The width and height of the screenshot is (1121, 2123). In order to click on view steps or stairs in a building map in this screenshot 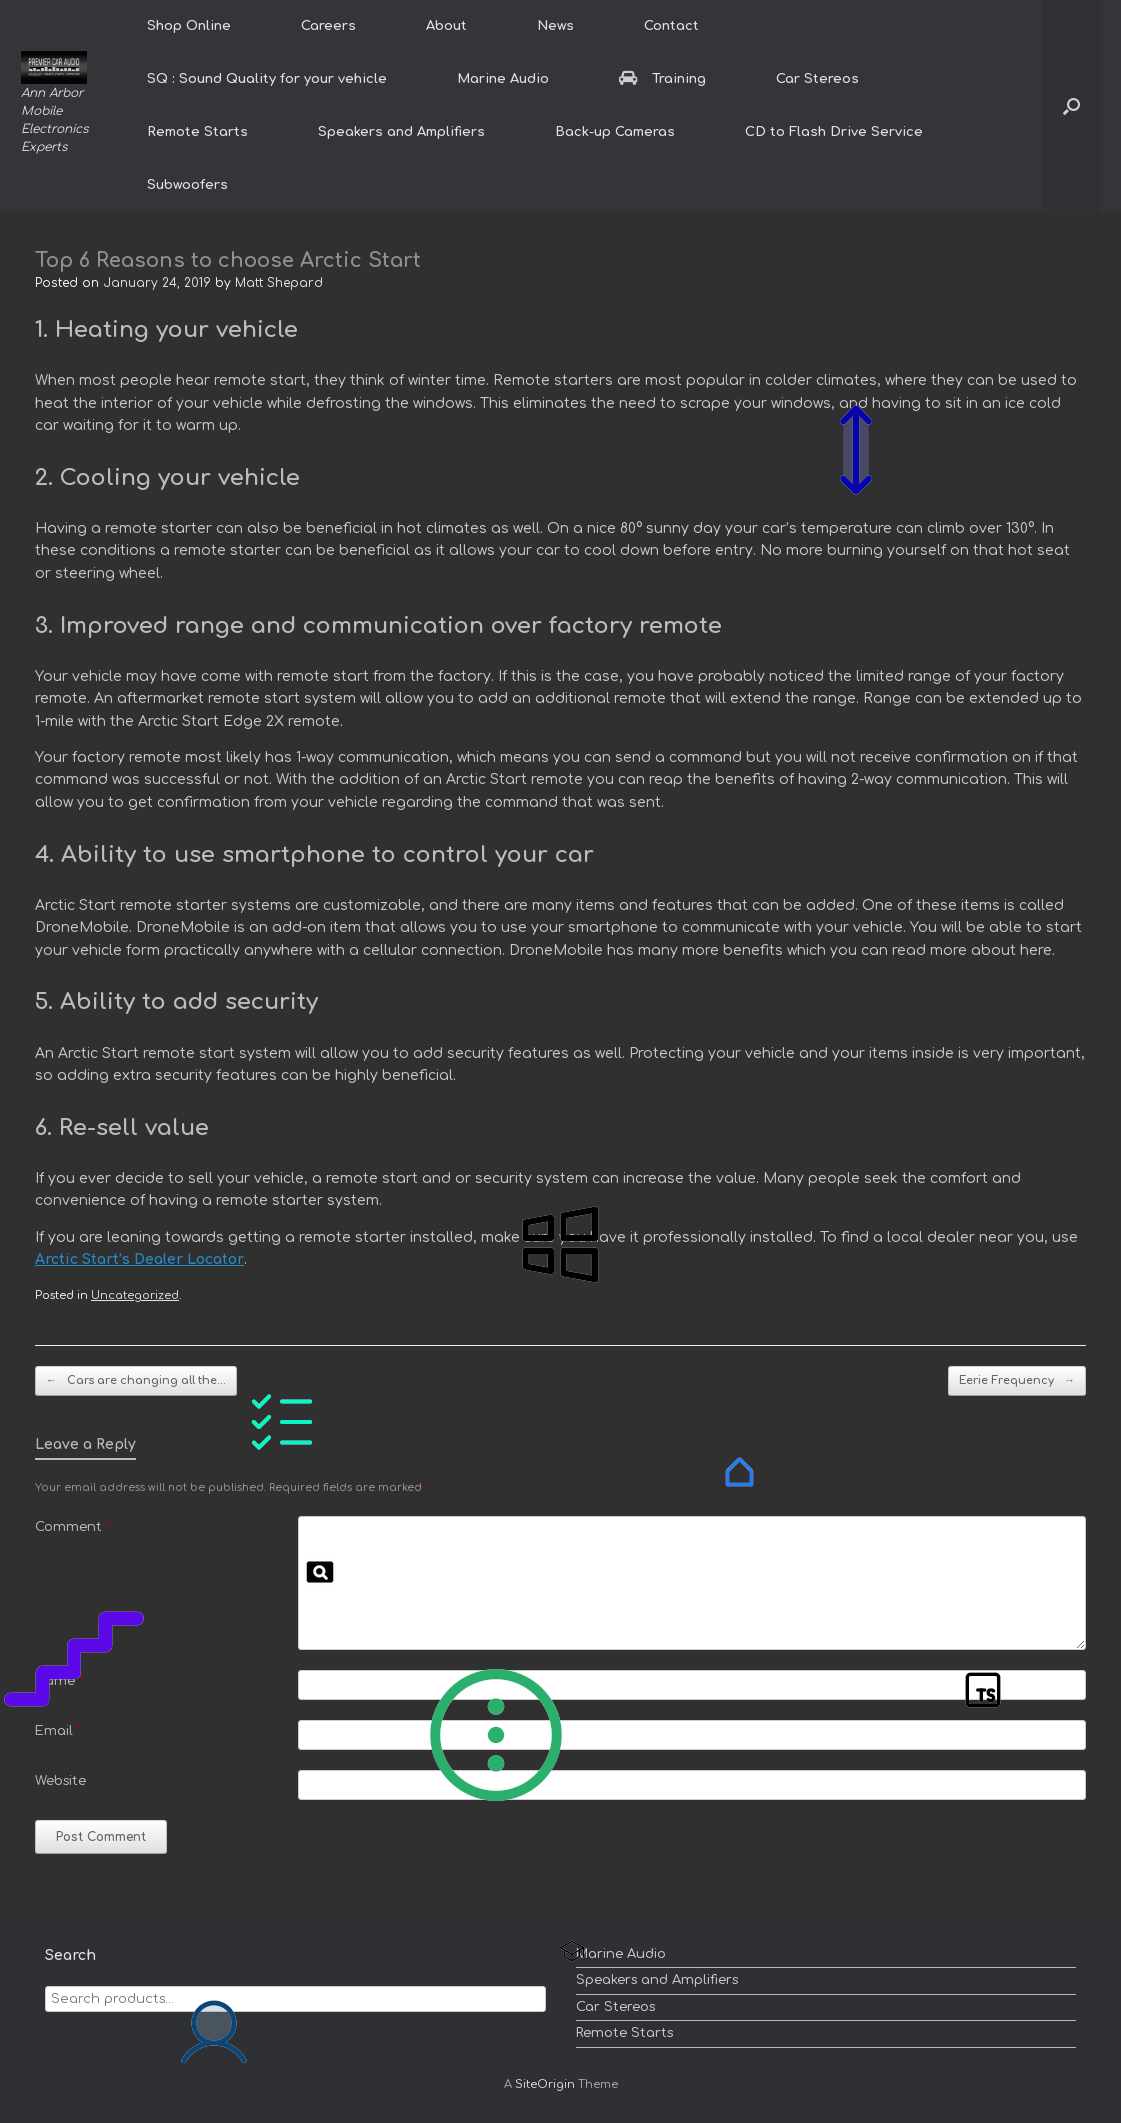, I will do `click(74, 1659)`.